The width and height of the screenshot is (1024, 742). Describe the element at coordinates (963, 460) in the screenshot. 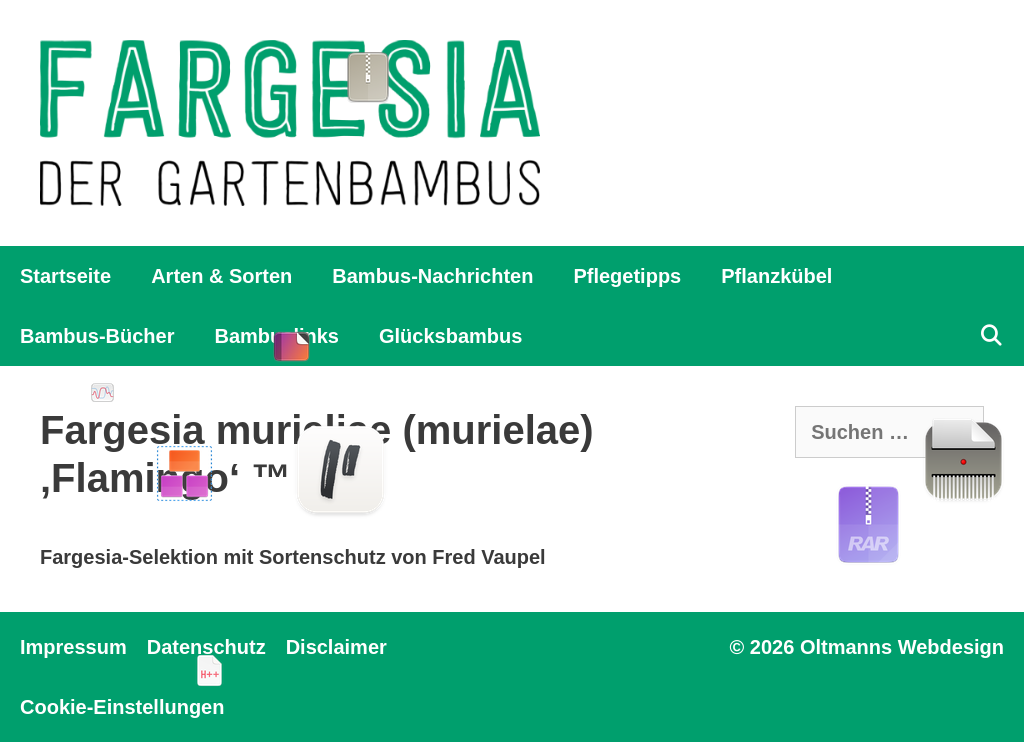

I see `open raider app for document scanning` at that location.